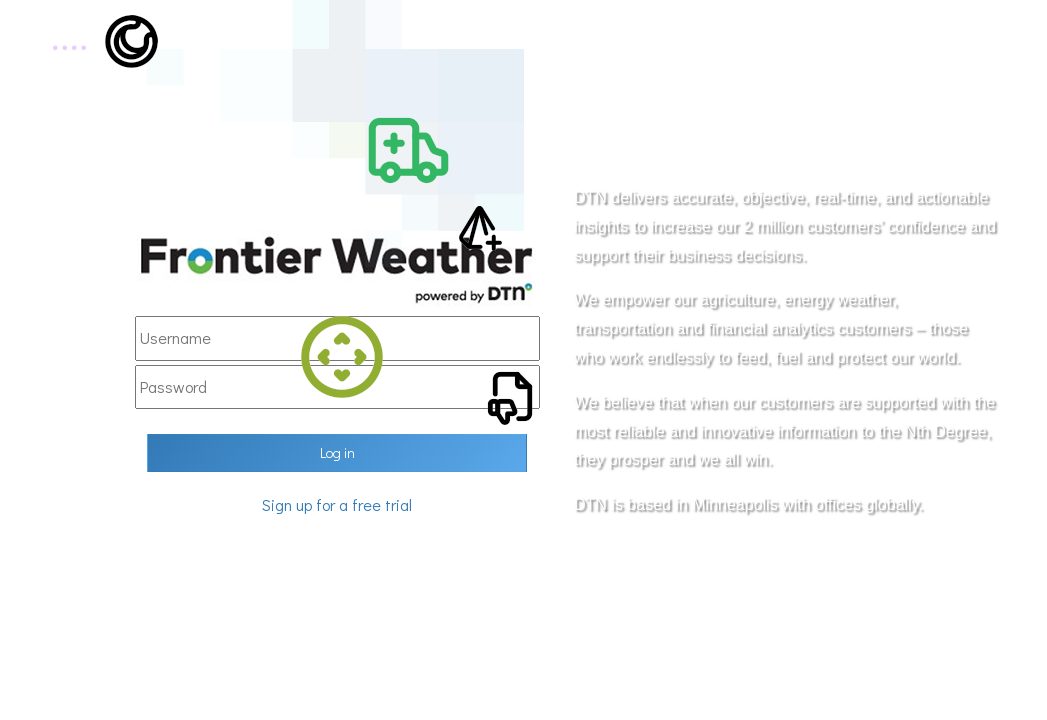 This screenshot has height=720, width=1047. What do you see at coordinates (131, 41) in the screenshot?
I see `open Cinema 4D application` at bounding box center [131, 41].